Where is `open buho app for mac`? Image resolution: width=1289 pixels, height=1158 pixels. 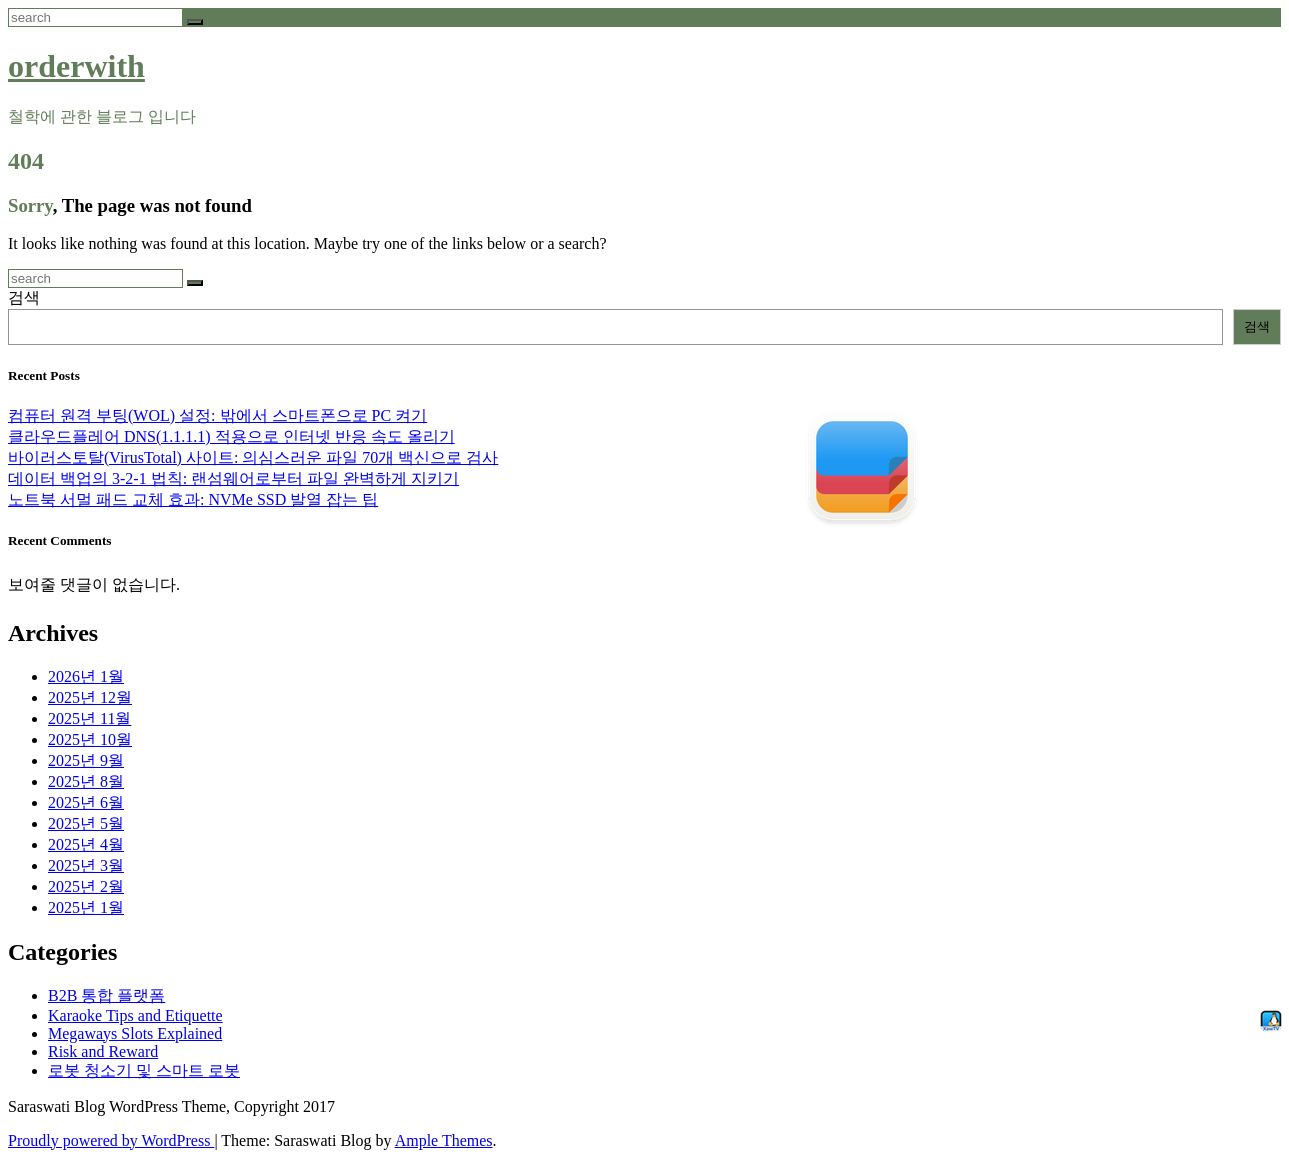 open buho app for mac is located at coordinates (862, 467).